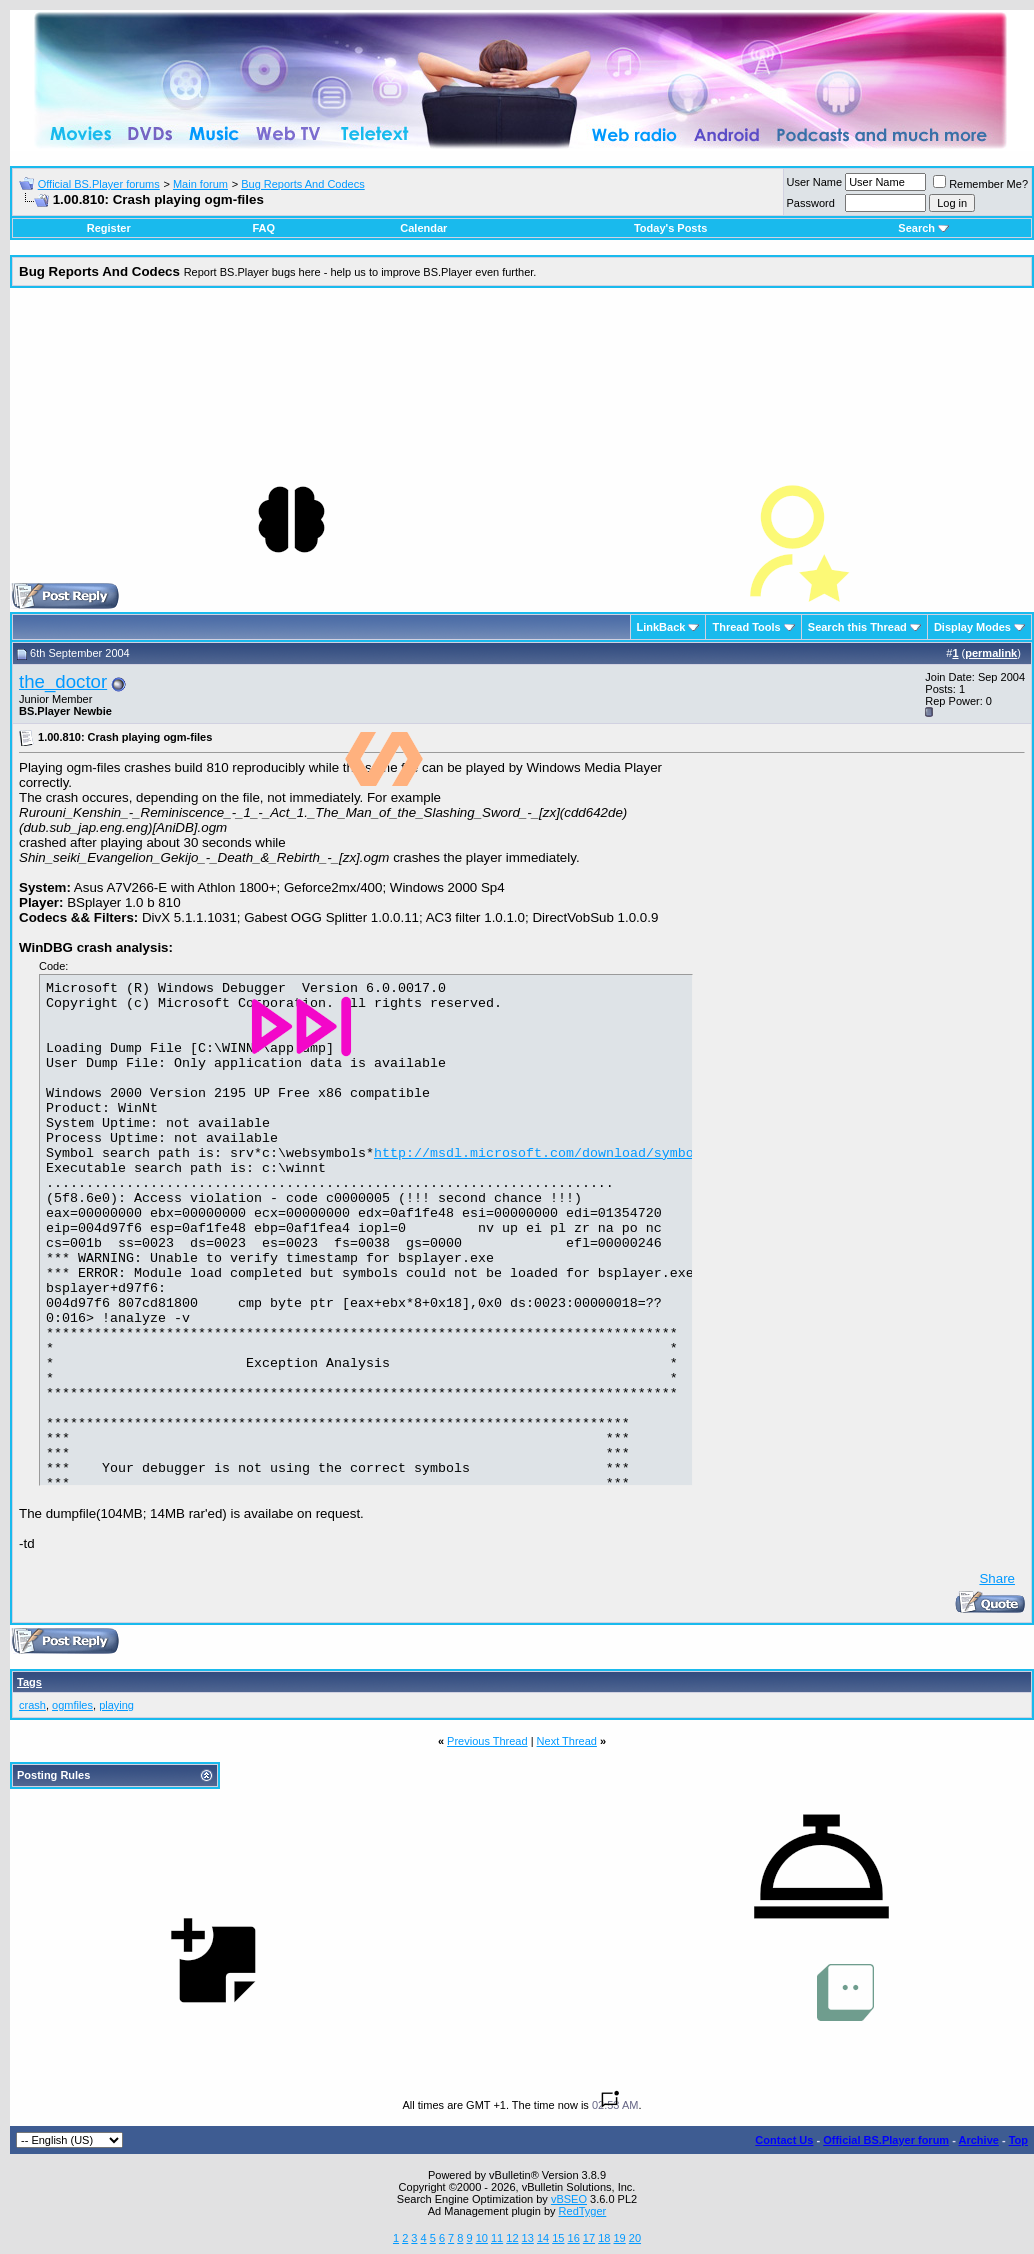 The width and height of the screenshot is (1034, 2254). I want to click on BentoML platform logo, so click(845, 1992).